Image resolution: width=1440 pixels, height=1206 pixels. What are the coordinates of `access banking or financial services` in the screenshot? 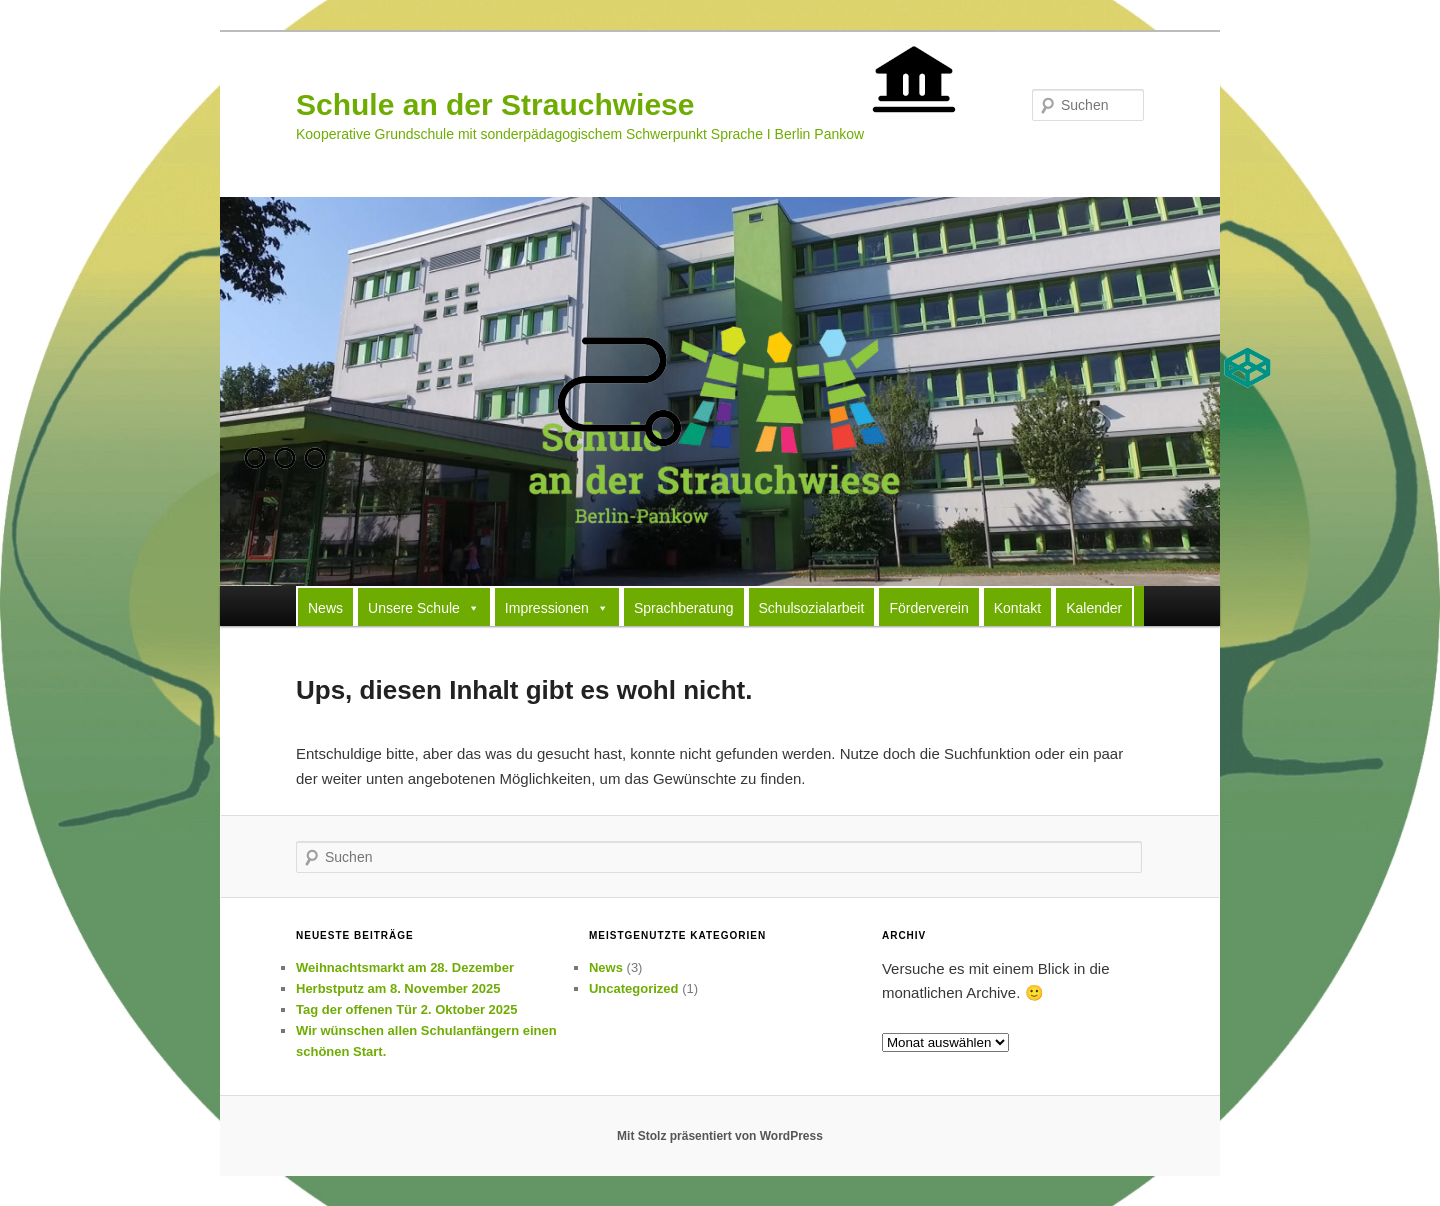 It's located at (914, 82).